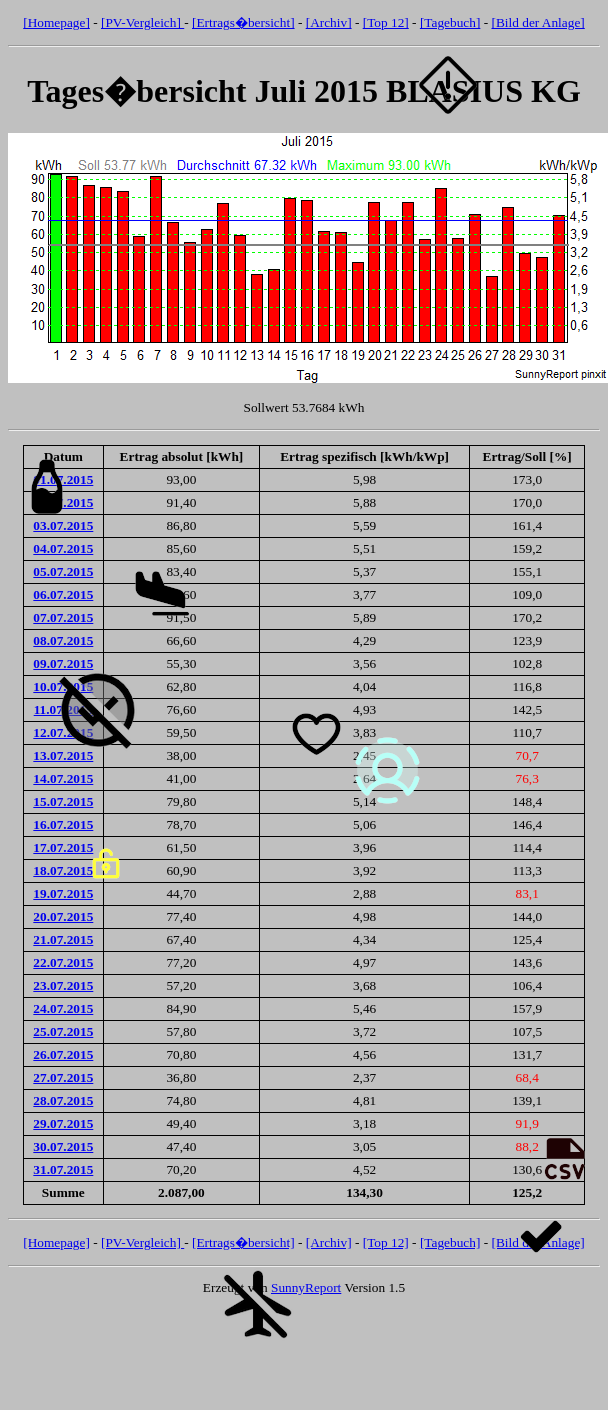 This screenshot has width=608, height=1410. I want to click on indicates flight arrival status, so click(159, 593).